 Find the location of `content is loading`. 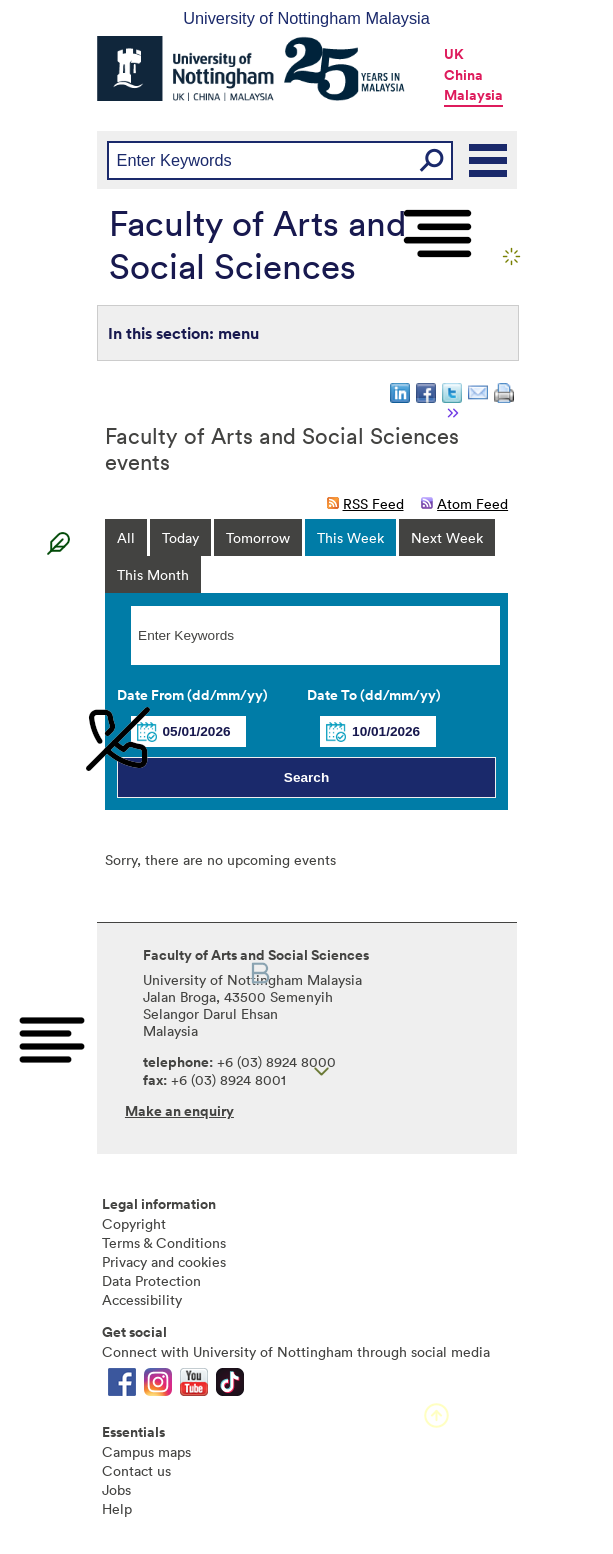

content is loading is located at coordinates (511, 256).